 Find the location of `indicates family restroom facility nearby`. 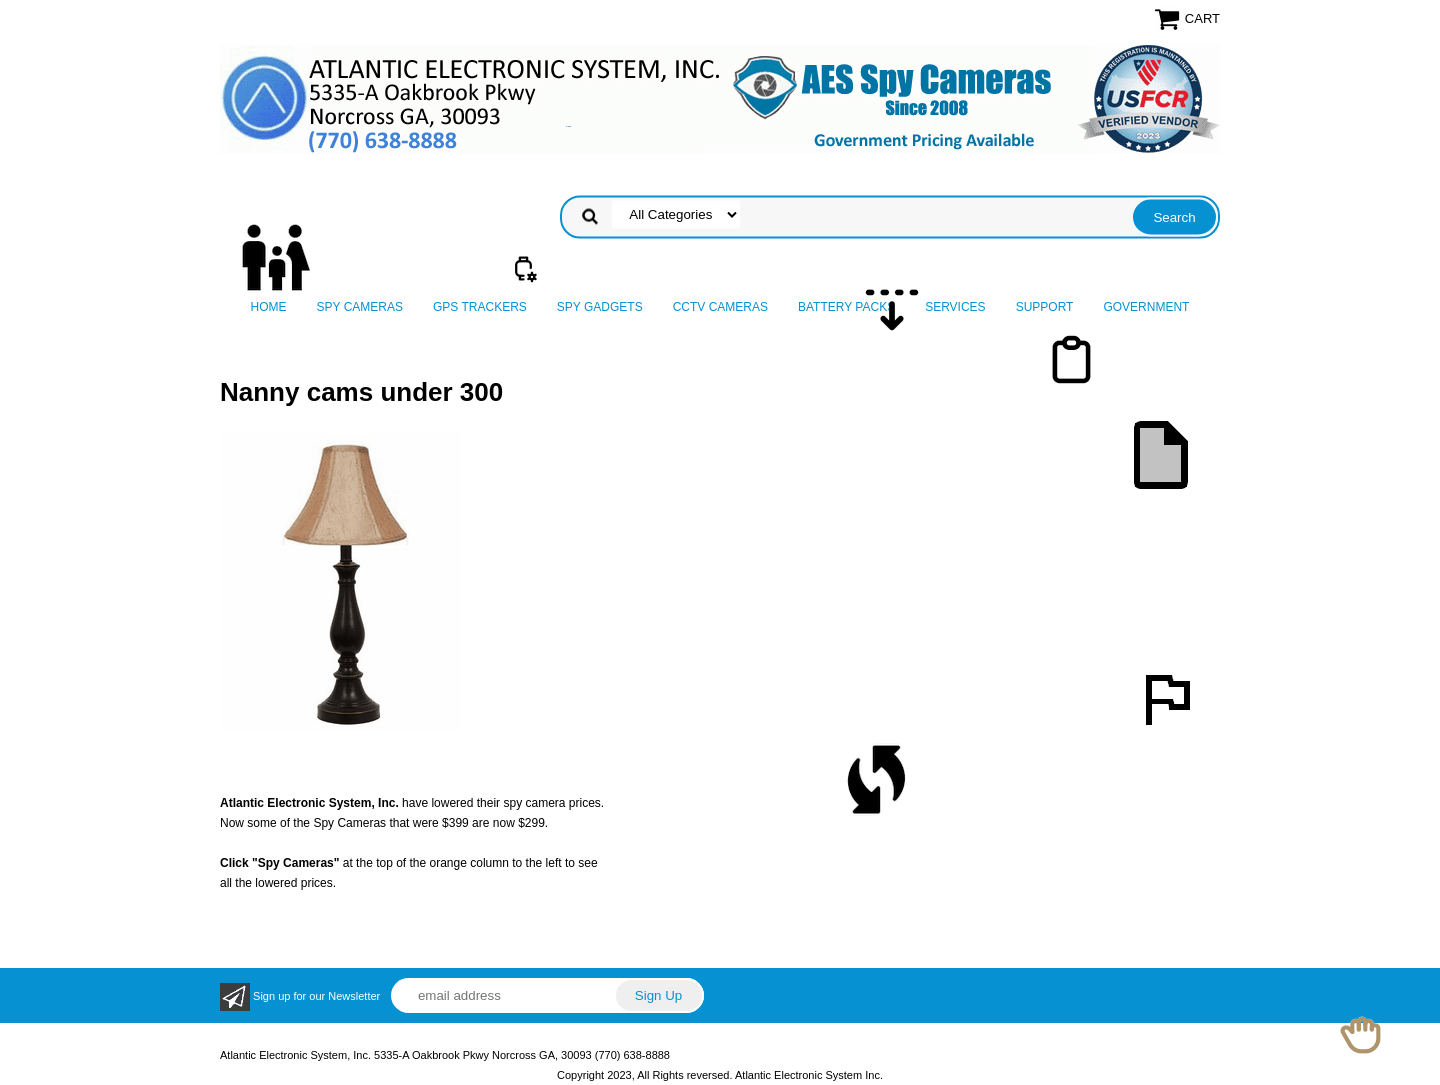

indicates family restroom facility nearby is located at coordinates (275, 257).